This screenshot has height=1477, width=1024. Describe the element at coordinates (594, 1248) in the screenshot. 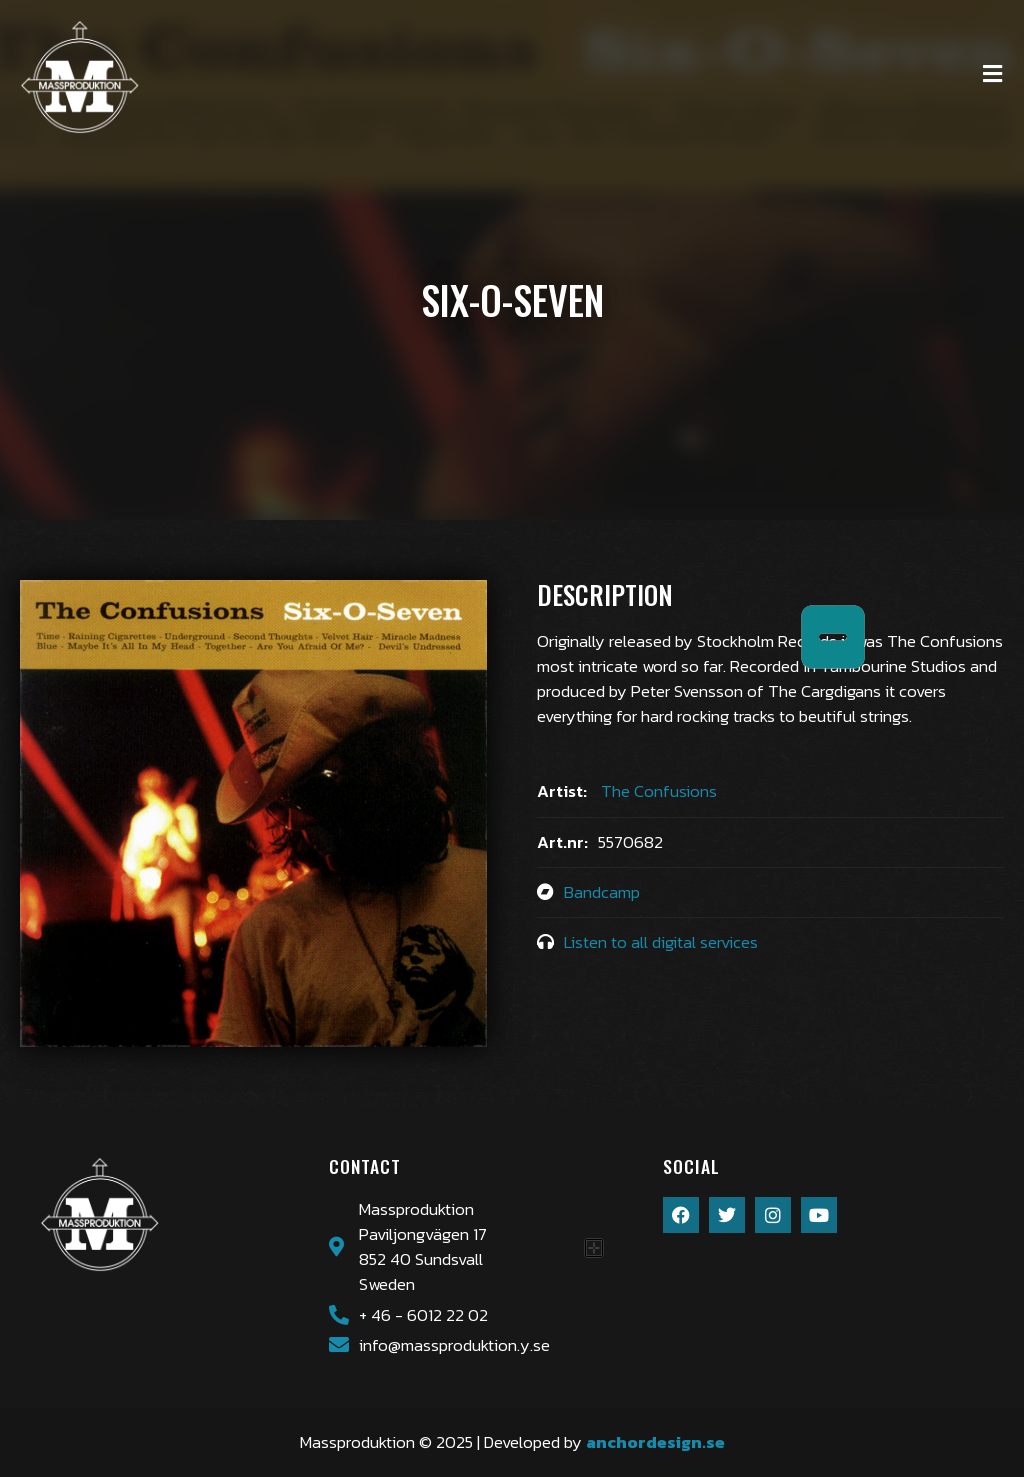

I see `add new file or content to a diff` at that location.